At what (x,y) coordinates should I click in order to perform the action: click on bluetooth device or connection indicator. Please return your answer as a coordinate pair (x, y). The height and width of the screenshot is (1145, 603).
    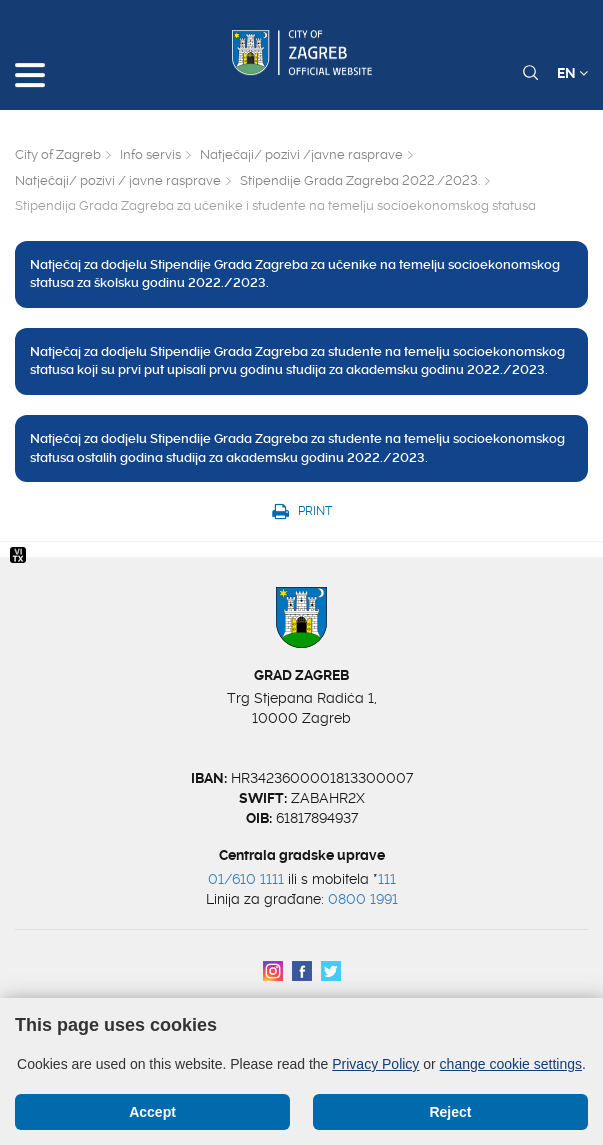
    Looking at the image, I should click on (206, 53).